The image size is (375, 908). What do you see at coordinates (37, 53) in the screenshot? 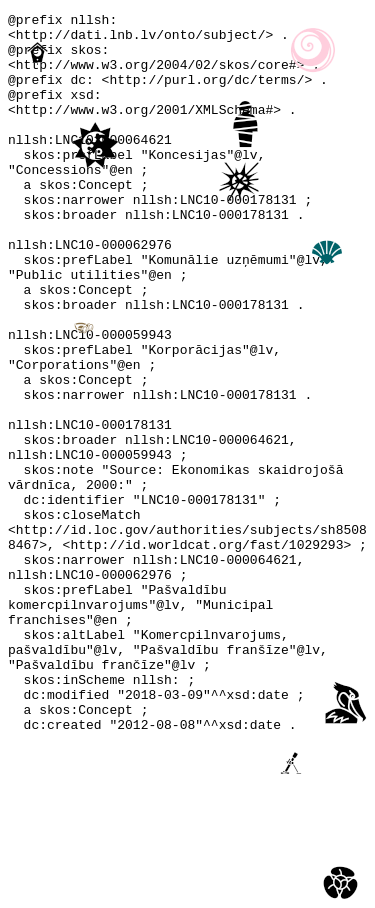
I see `access pet or wildlife features` at bounding box center [37, 53].